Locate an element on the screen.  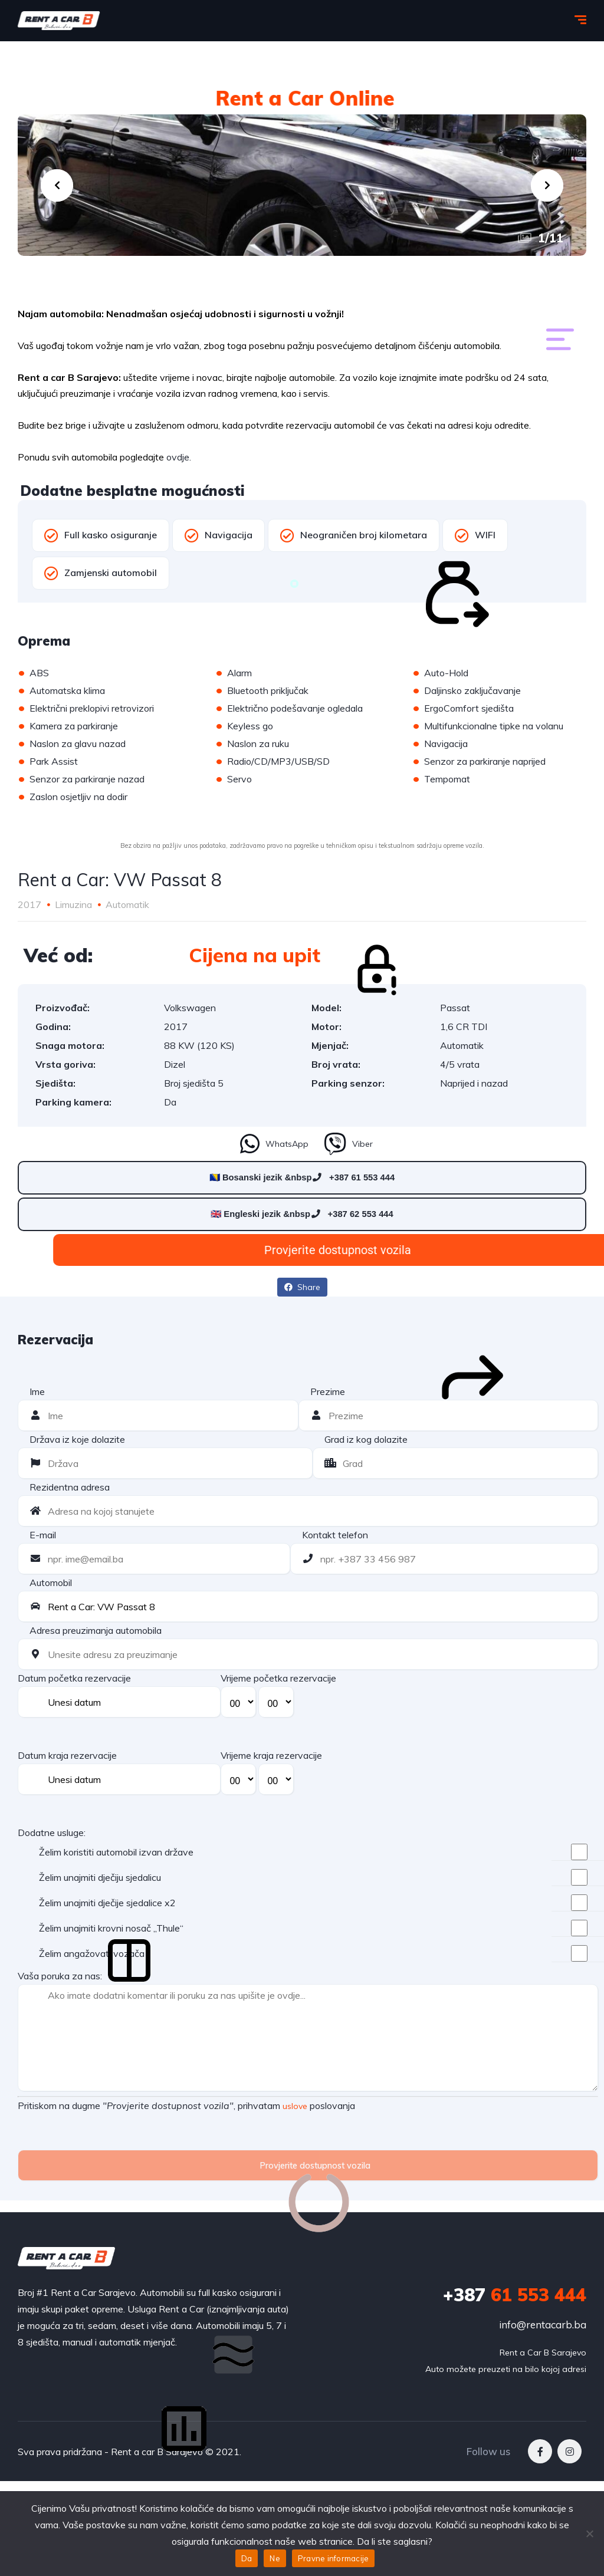
indicates approximate or estimated value is located at coordinates (233, 2354).